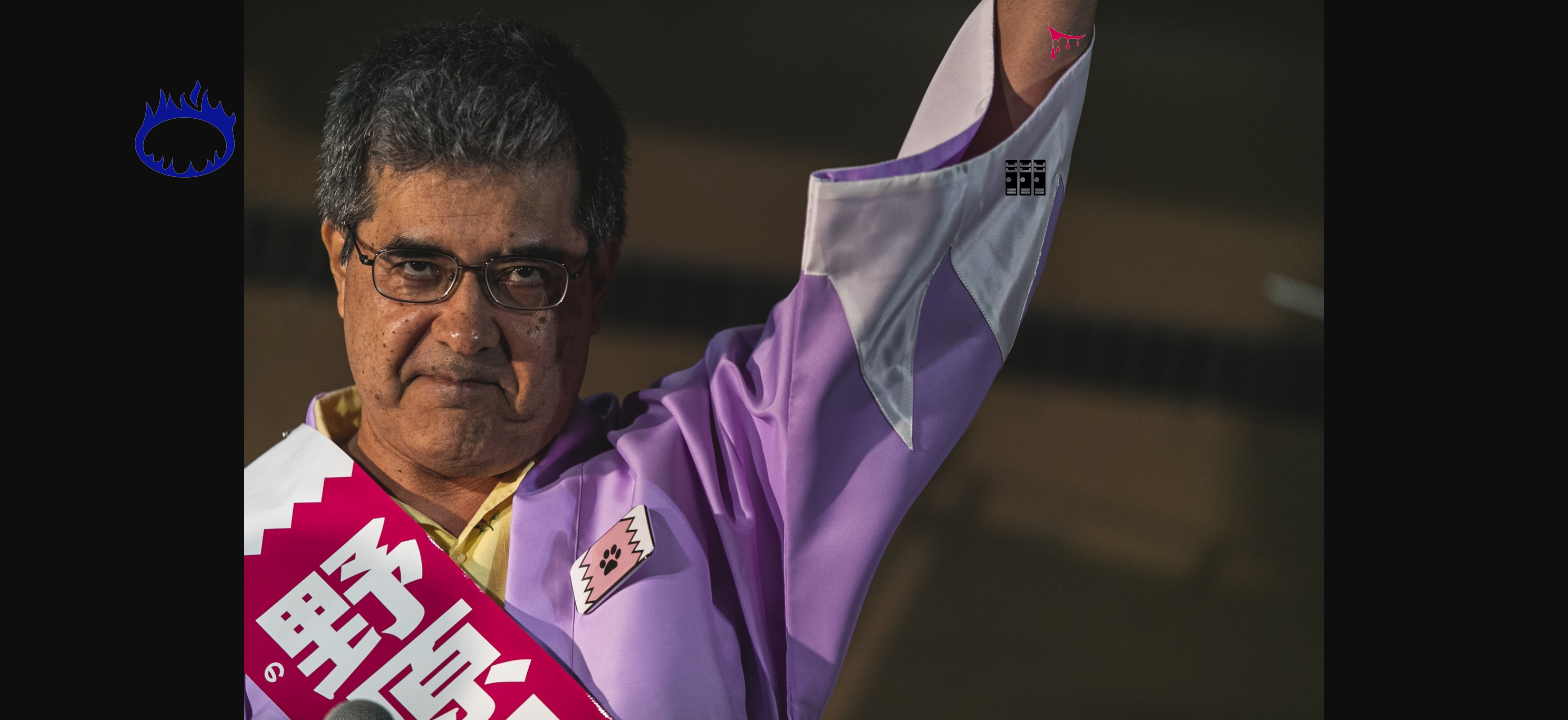 This screenshot has height=720, width=1568. What do you see at coordinates (185, 130) in the screenshot?
I see `activate fire shield or protective ability` at bounding box center [185, 130].